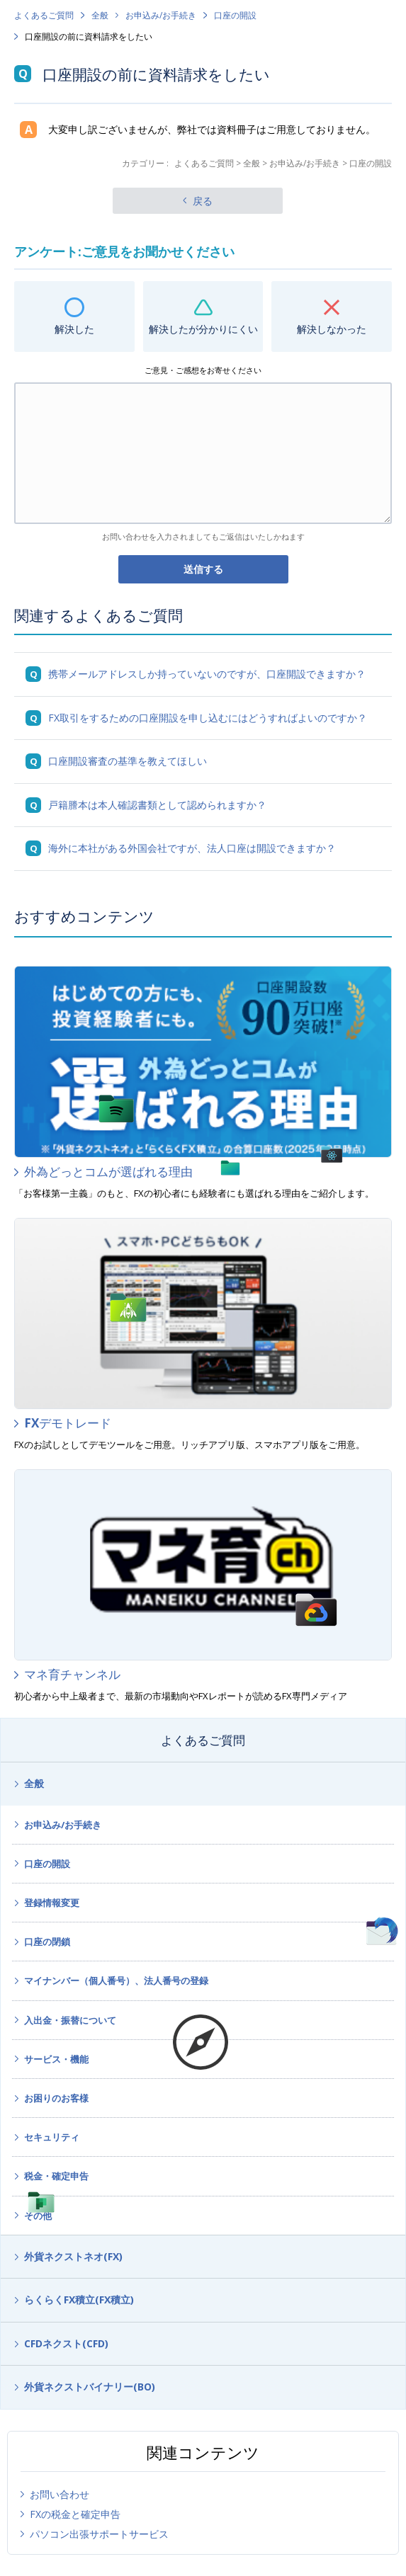 This screenshot has height=2576, width=406. Describe the element at coordinates (201, 2042) in the screenshot. I see `open the default web browser` at that location.